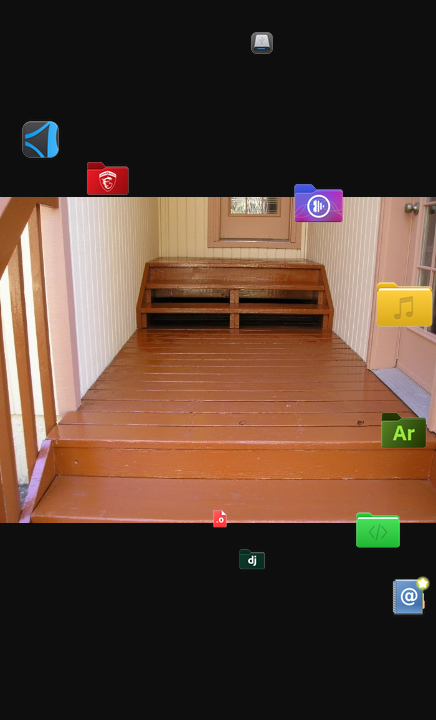 The width and height of the screenshot is (436, 720). Describe the element at coordinates (408, 598) in the screenshot. I see `create a new contact in address book` at that location.